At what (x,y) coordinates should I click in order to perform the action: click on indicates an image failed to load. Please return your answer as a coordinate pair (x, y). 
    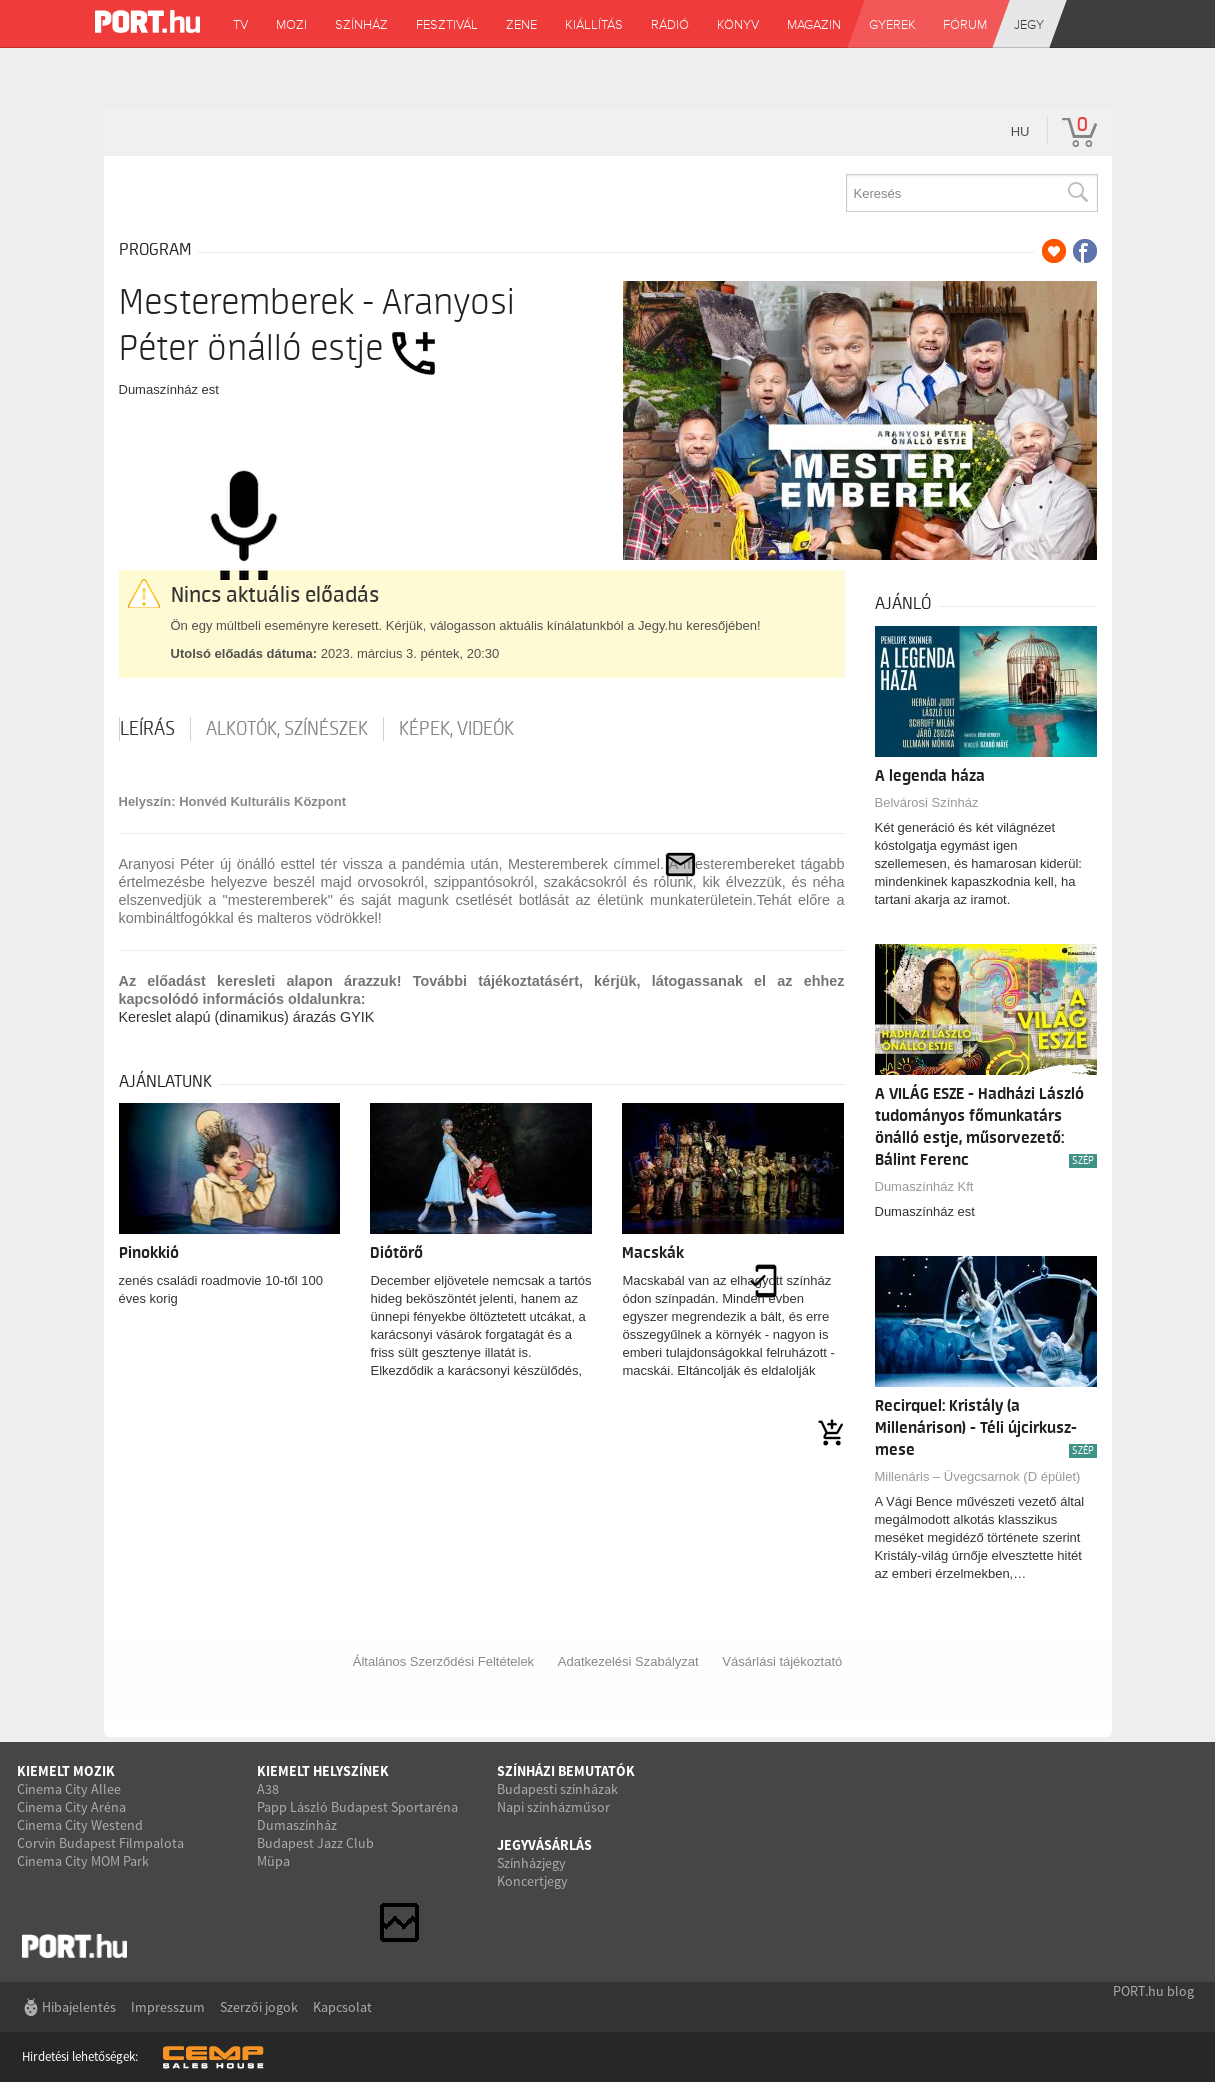
    Looking at the image, I should click on (399, 1922).